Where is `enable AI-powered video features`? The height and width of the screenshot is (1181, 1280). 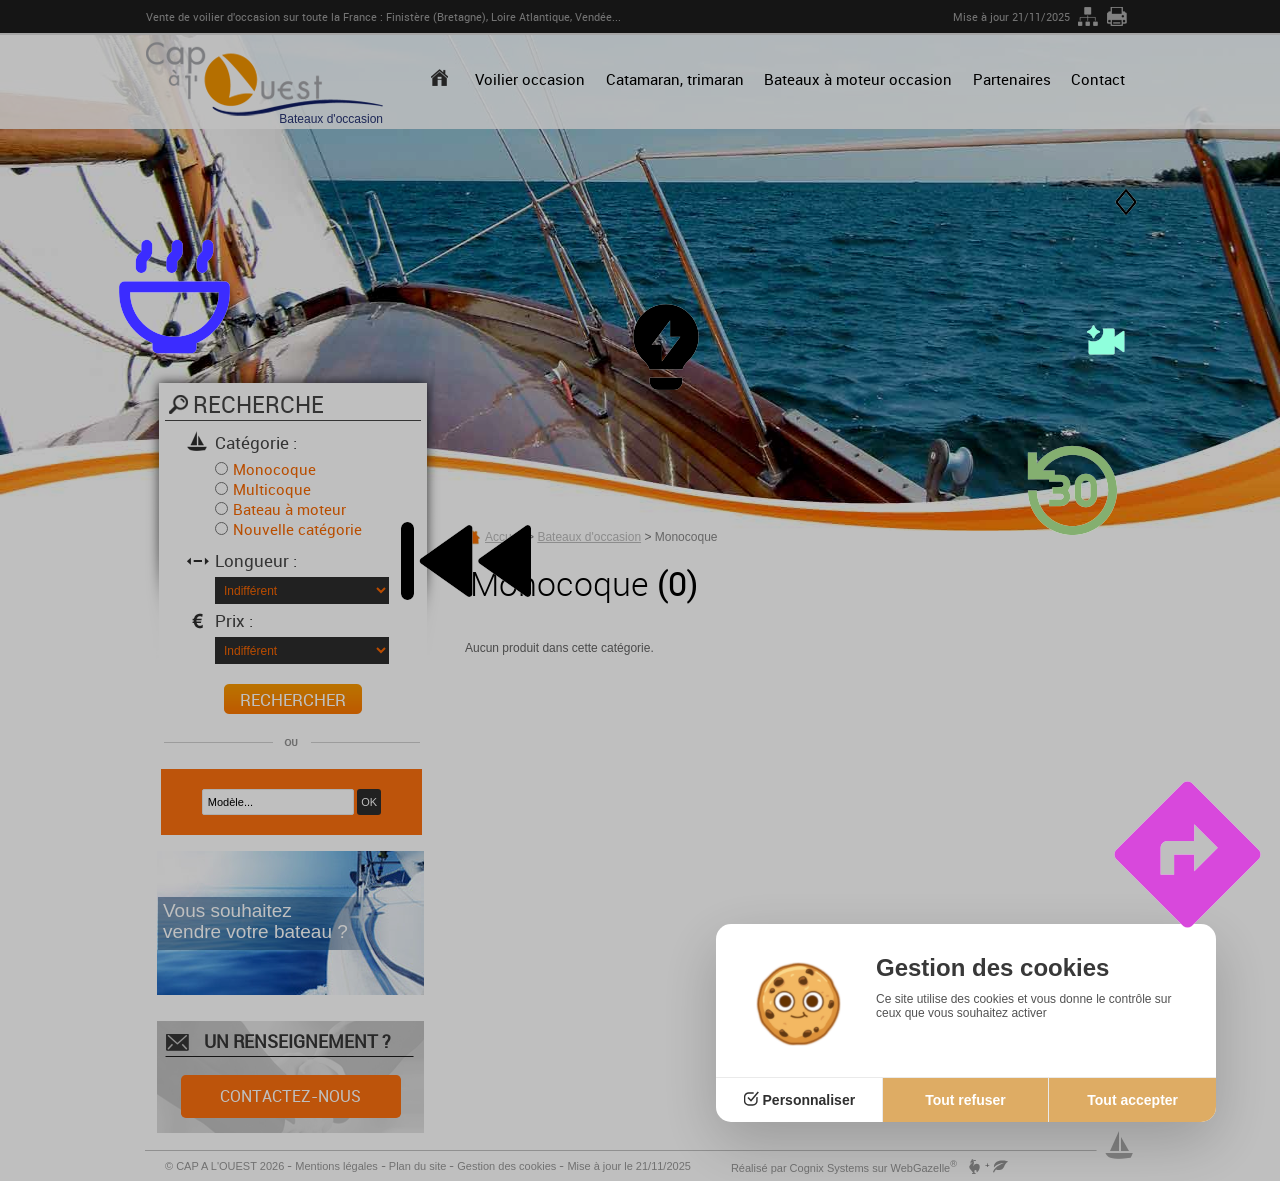
enable AI-powered video features is located at coordinates (1106, 341).